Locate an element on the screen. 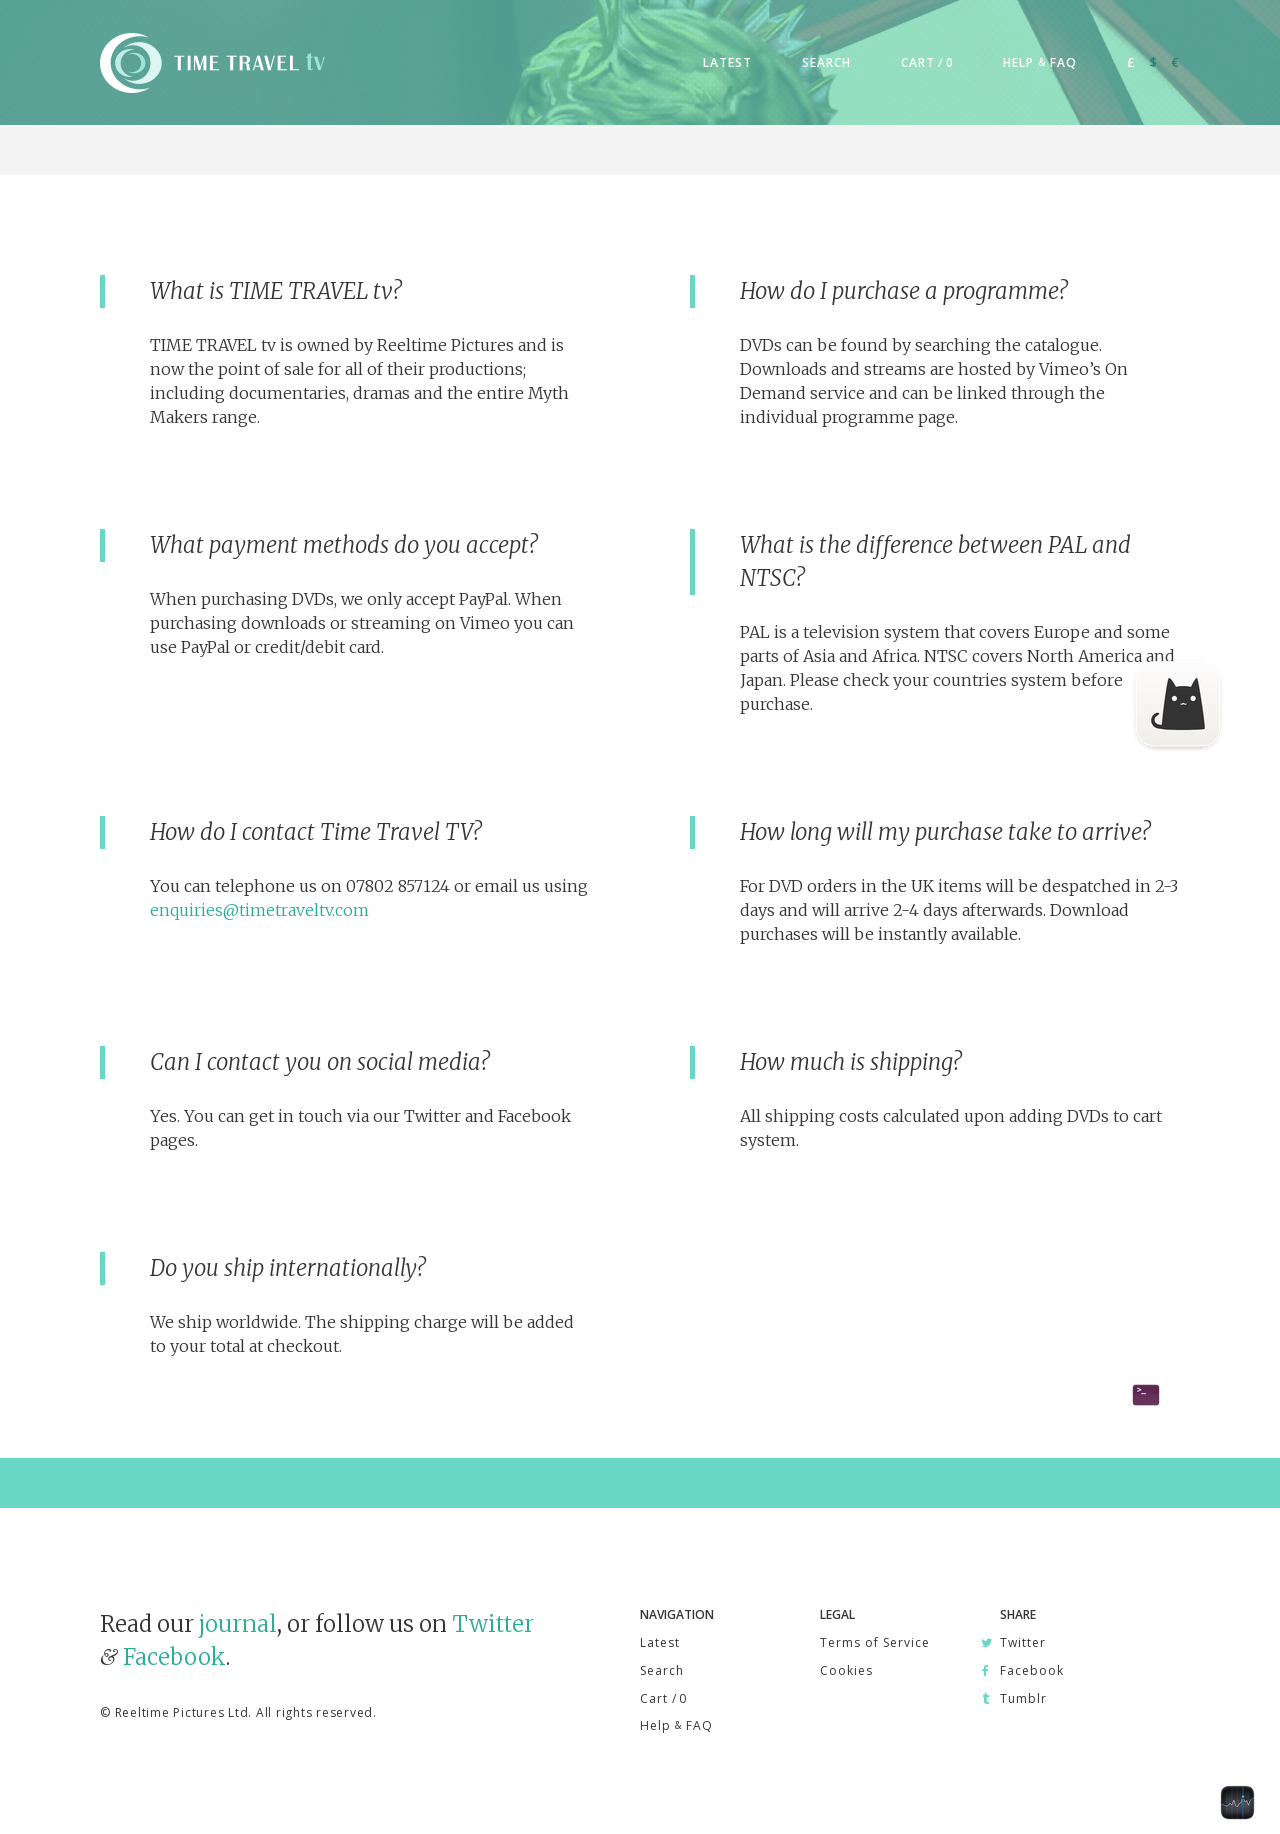 This screenshot has width=1280, height=1834. open the terminal application is located at coordinates (1146, 1395).